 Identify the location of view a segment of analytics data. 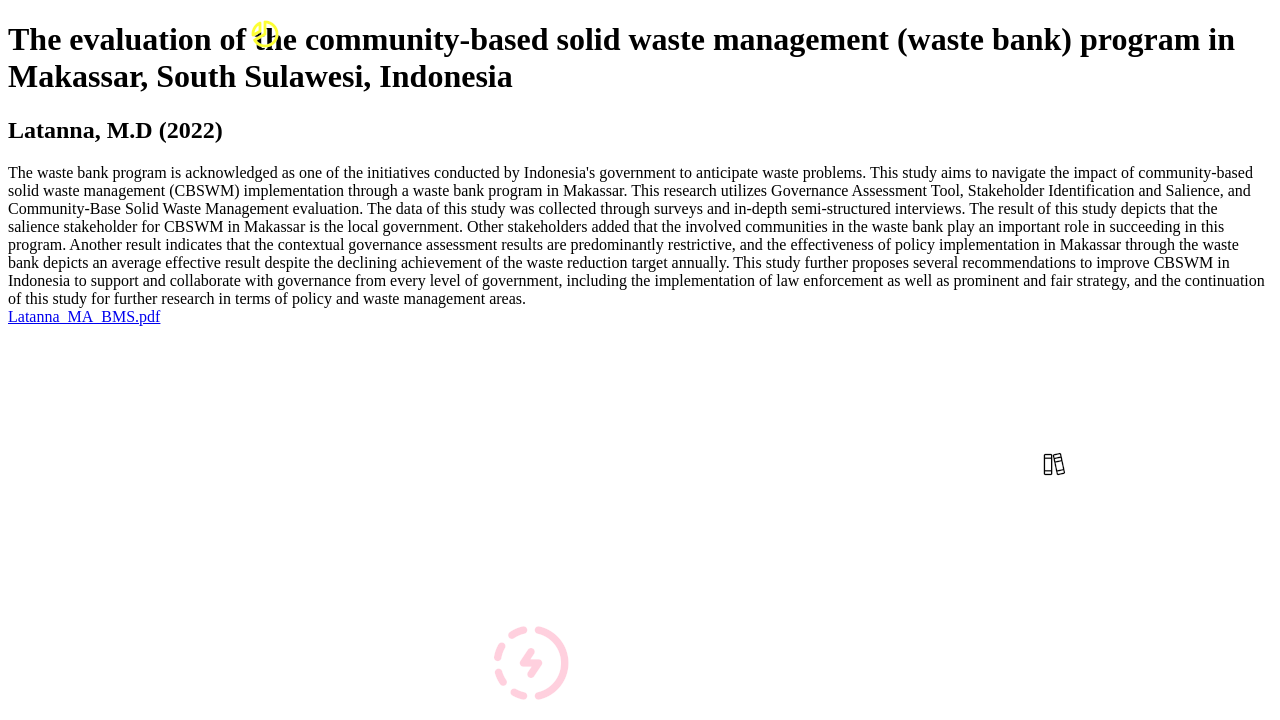
(265, 34).